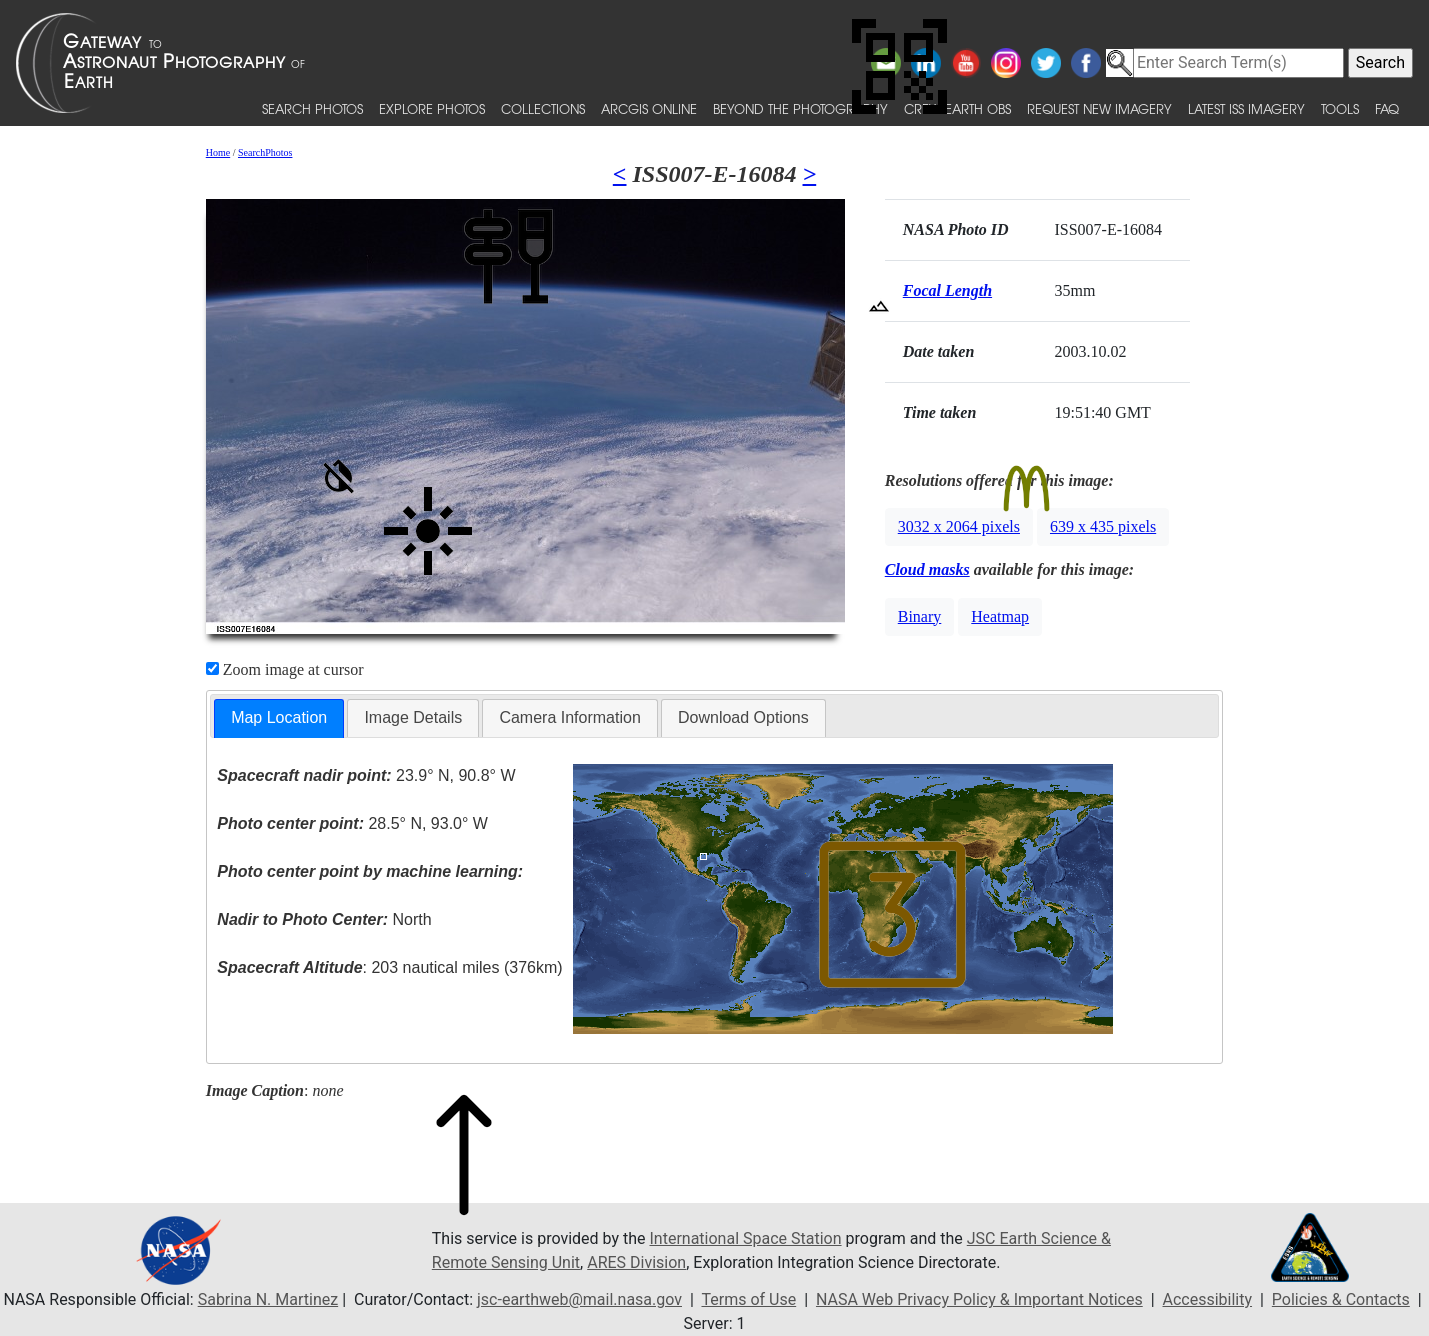  I want to click on view landscape or nature photos, so click(879, 306).